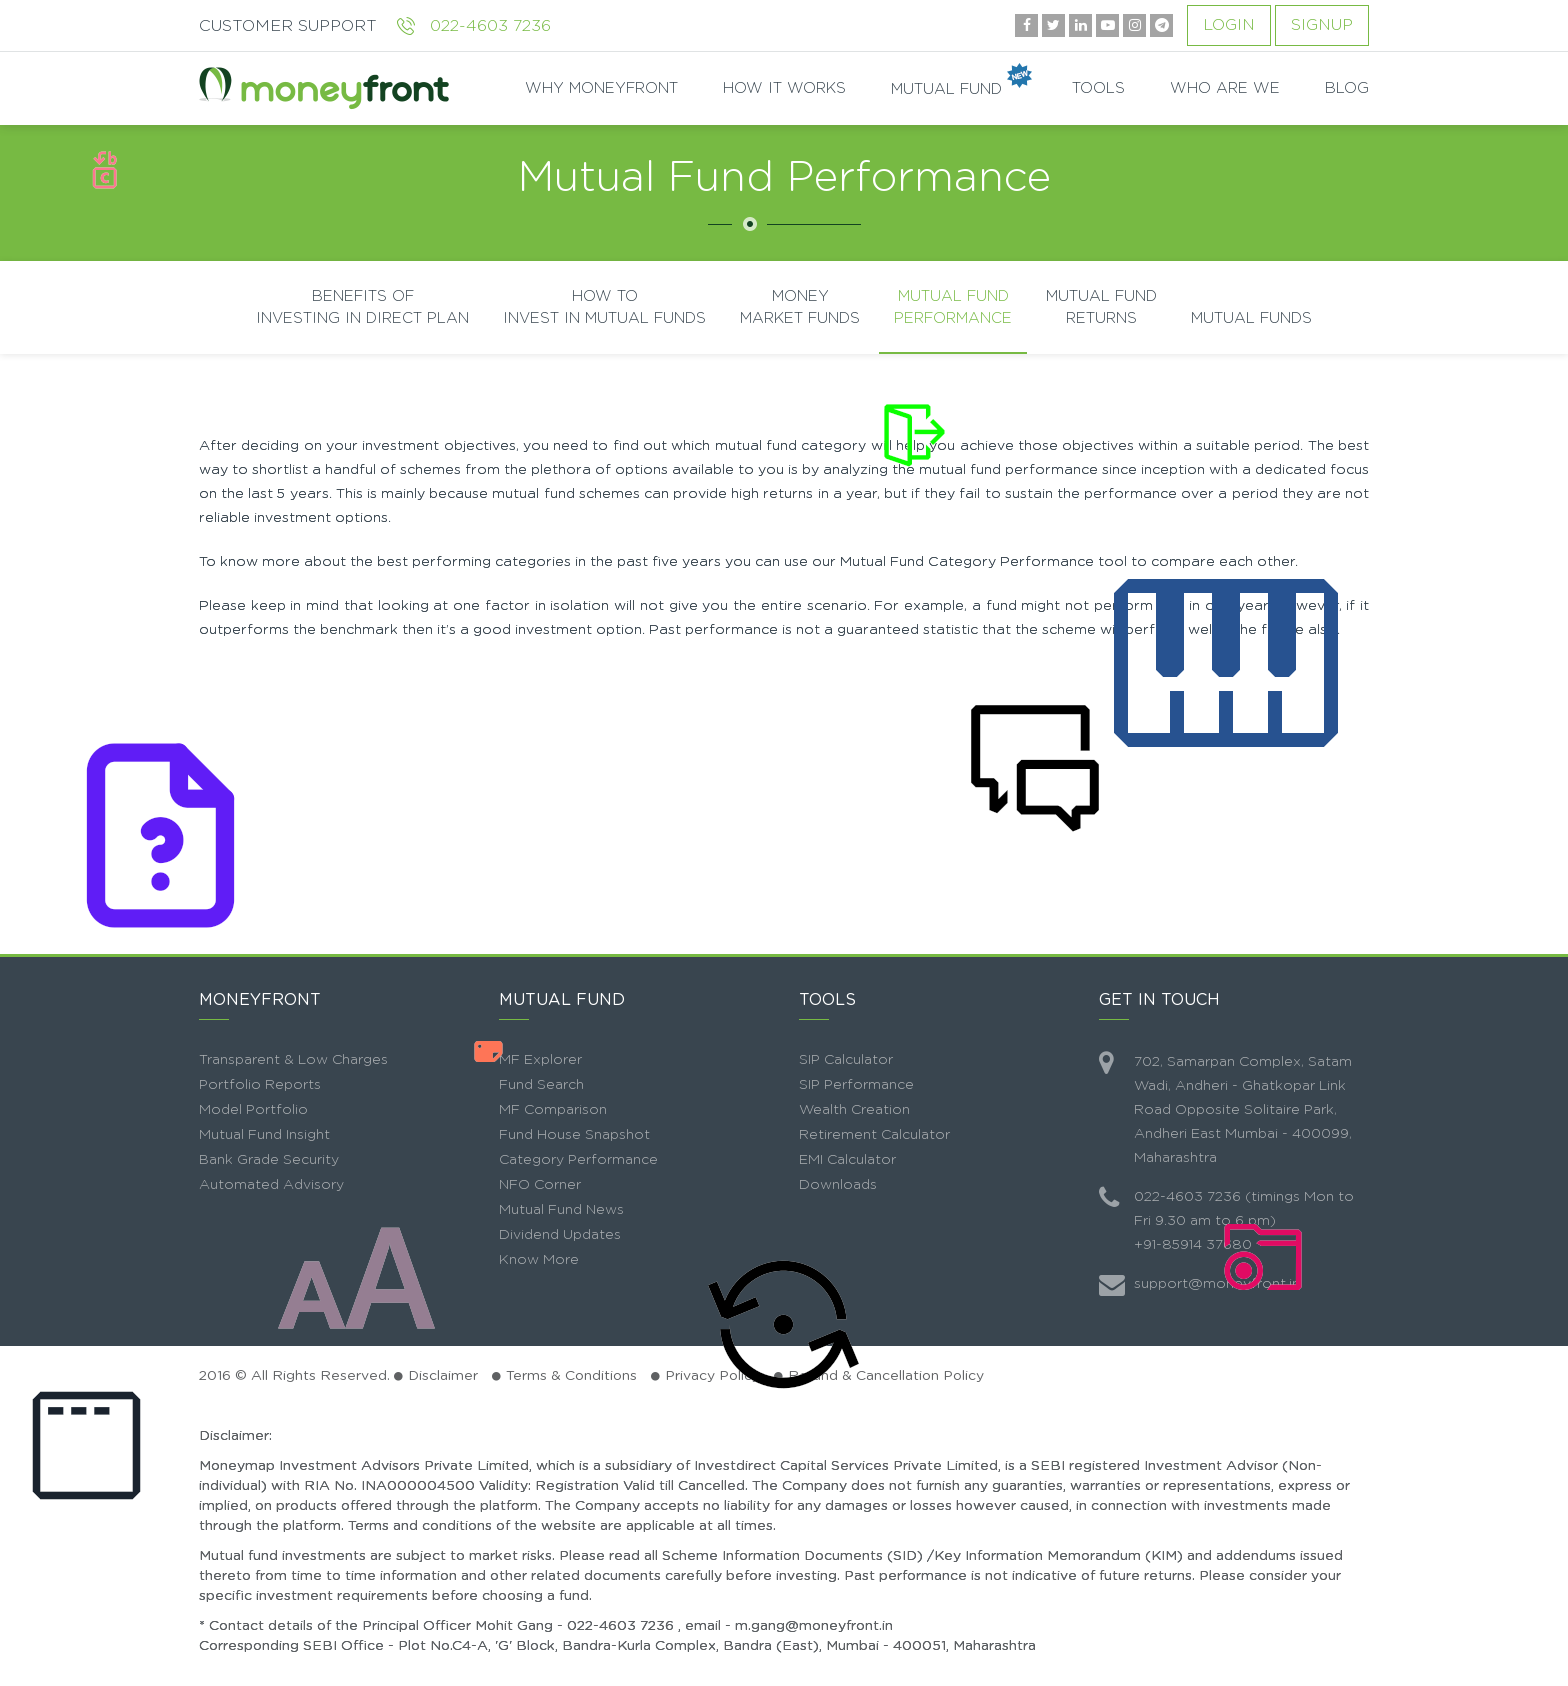 The width and height of the screenshot is (1568, 1686). I want to click on toggle the menubar visibility, so click(86, 1445).